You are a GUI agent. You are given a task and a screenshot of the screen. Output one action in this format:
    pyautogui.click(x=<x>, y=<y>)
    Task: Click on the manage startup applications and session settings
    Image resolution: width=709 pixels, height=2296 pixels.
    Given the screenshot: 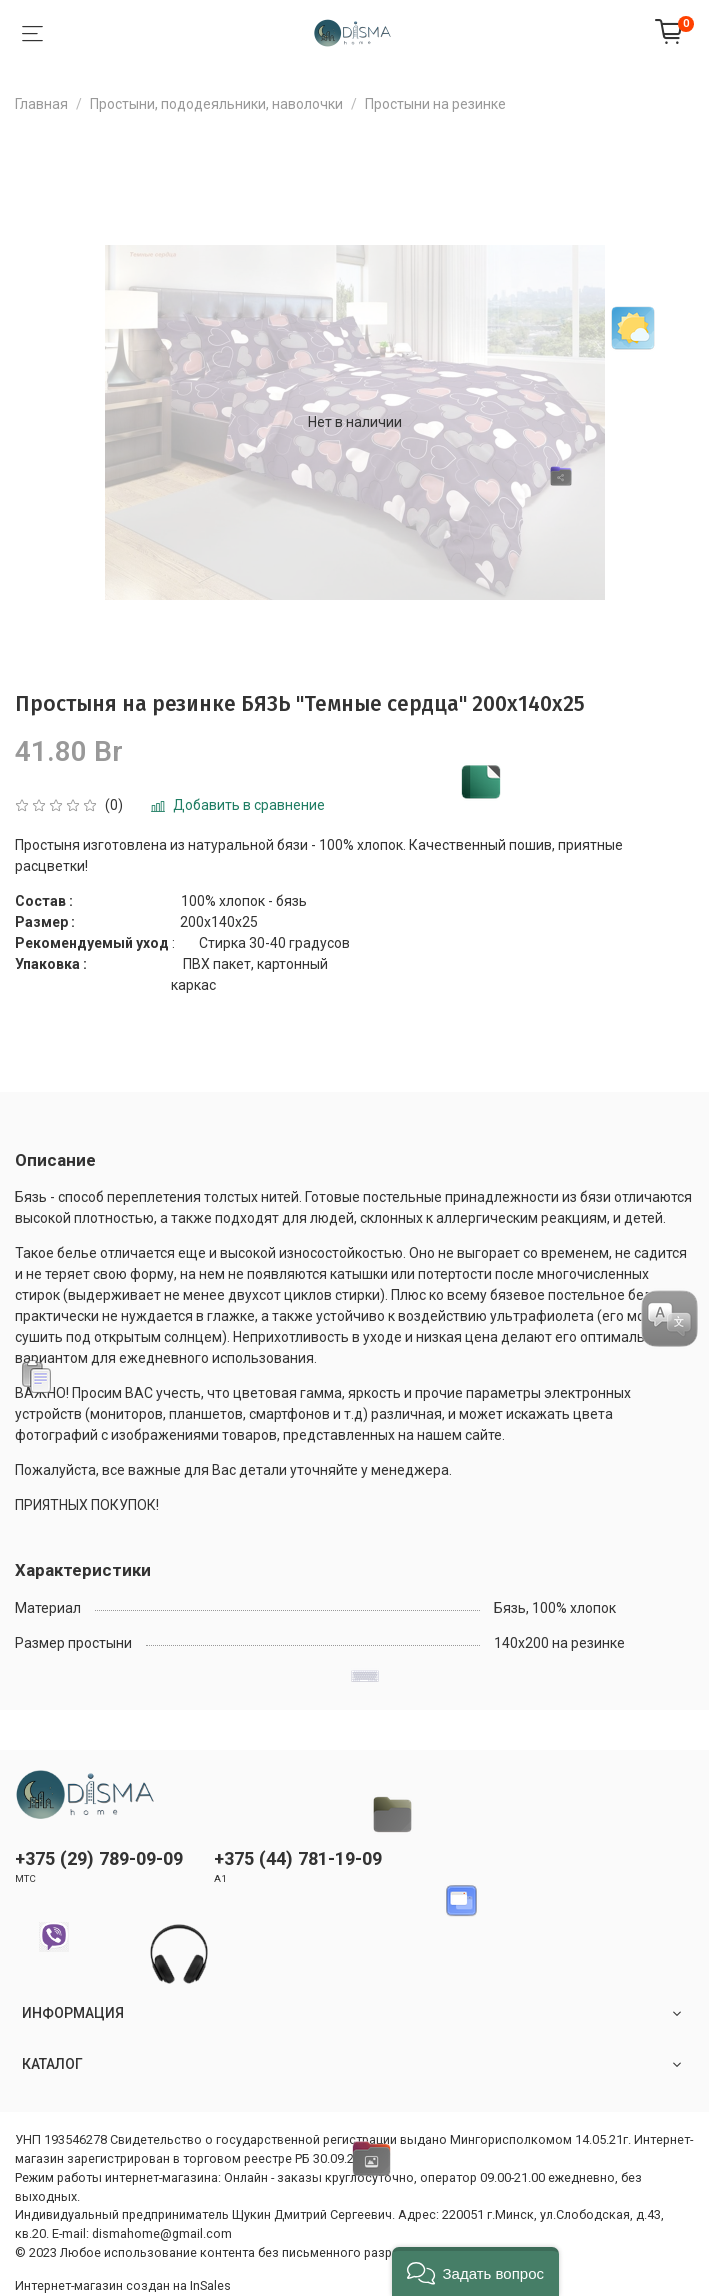 What is the action you would take?
    pyautogui.click(x=461, y=1900)
    